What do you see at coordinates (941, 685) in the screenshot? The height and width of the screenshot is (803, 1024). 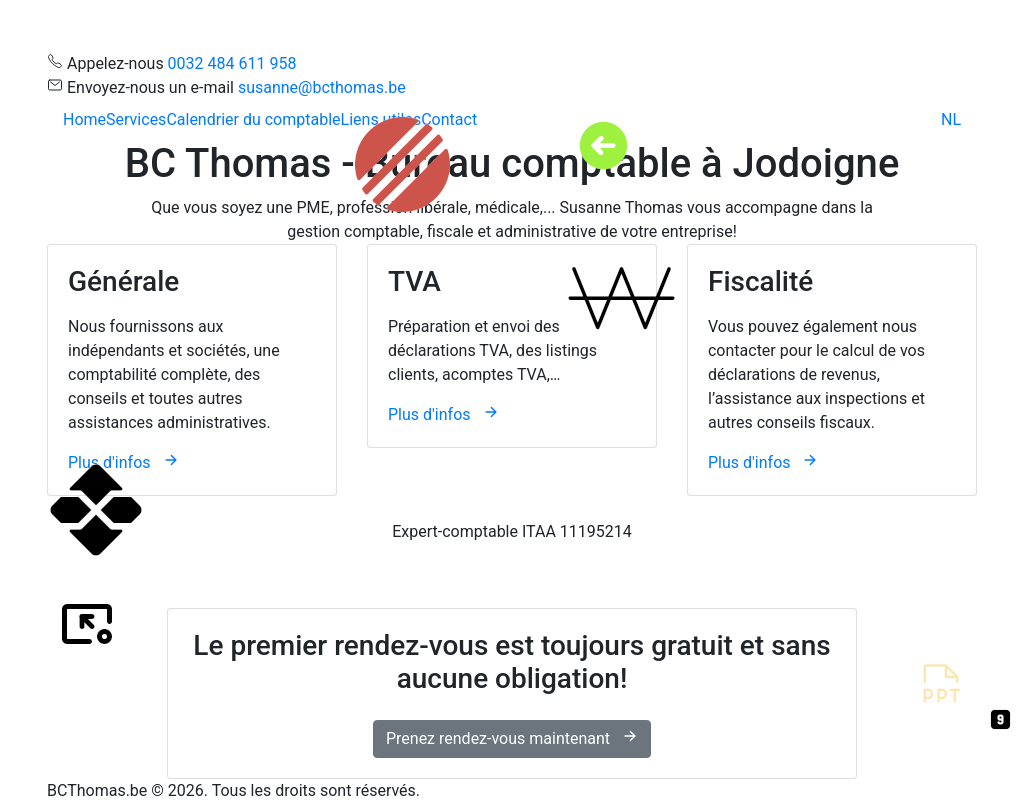 I see `open a PowerPoint presentation file` at bounding box center [941, 685].